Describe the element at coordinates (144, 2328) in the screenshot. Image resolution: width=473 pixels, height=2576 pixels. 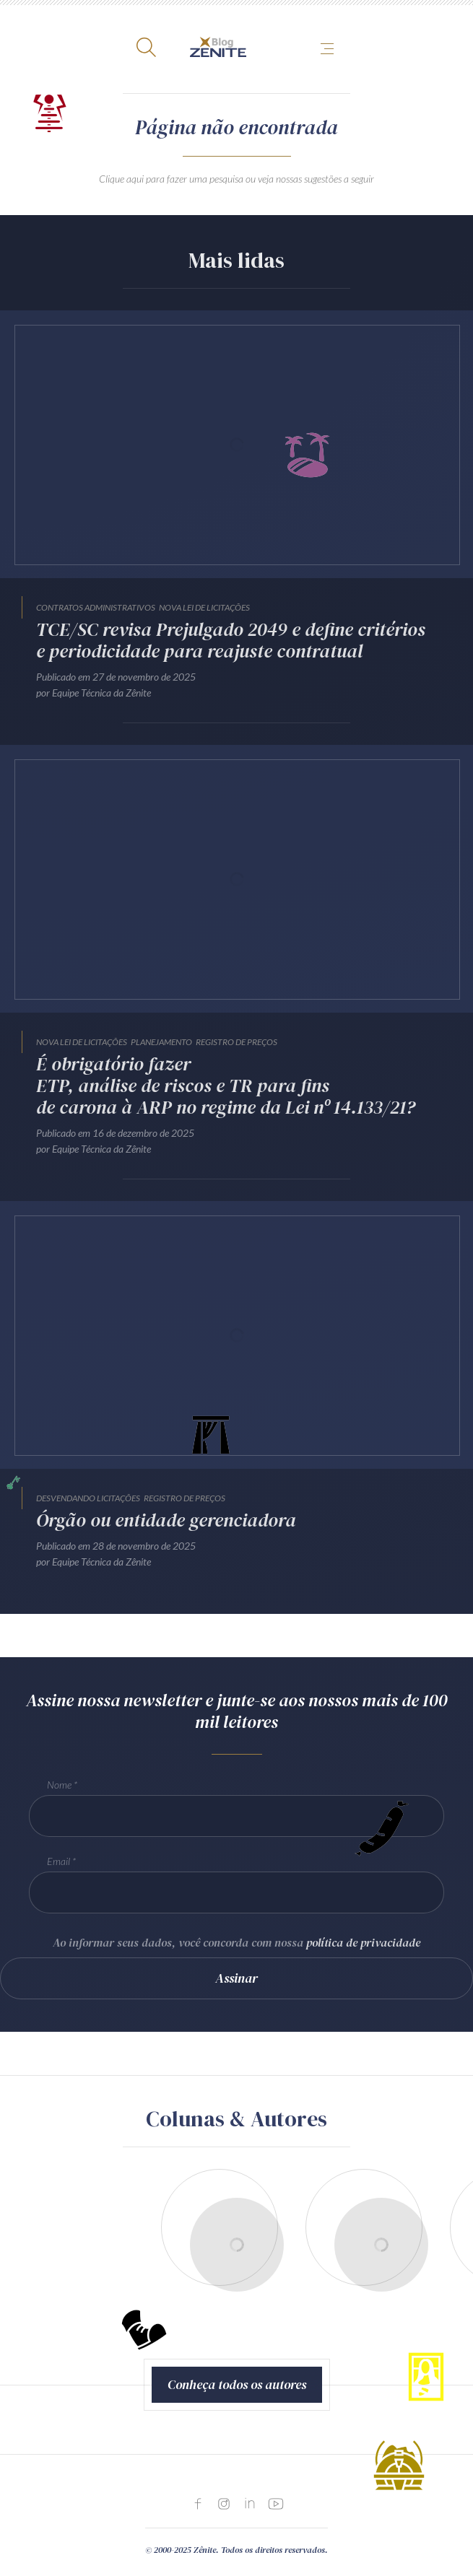
I see `indicates walking or movement ability` at that location.